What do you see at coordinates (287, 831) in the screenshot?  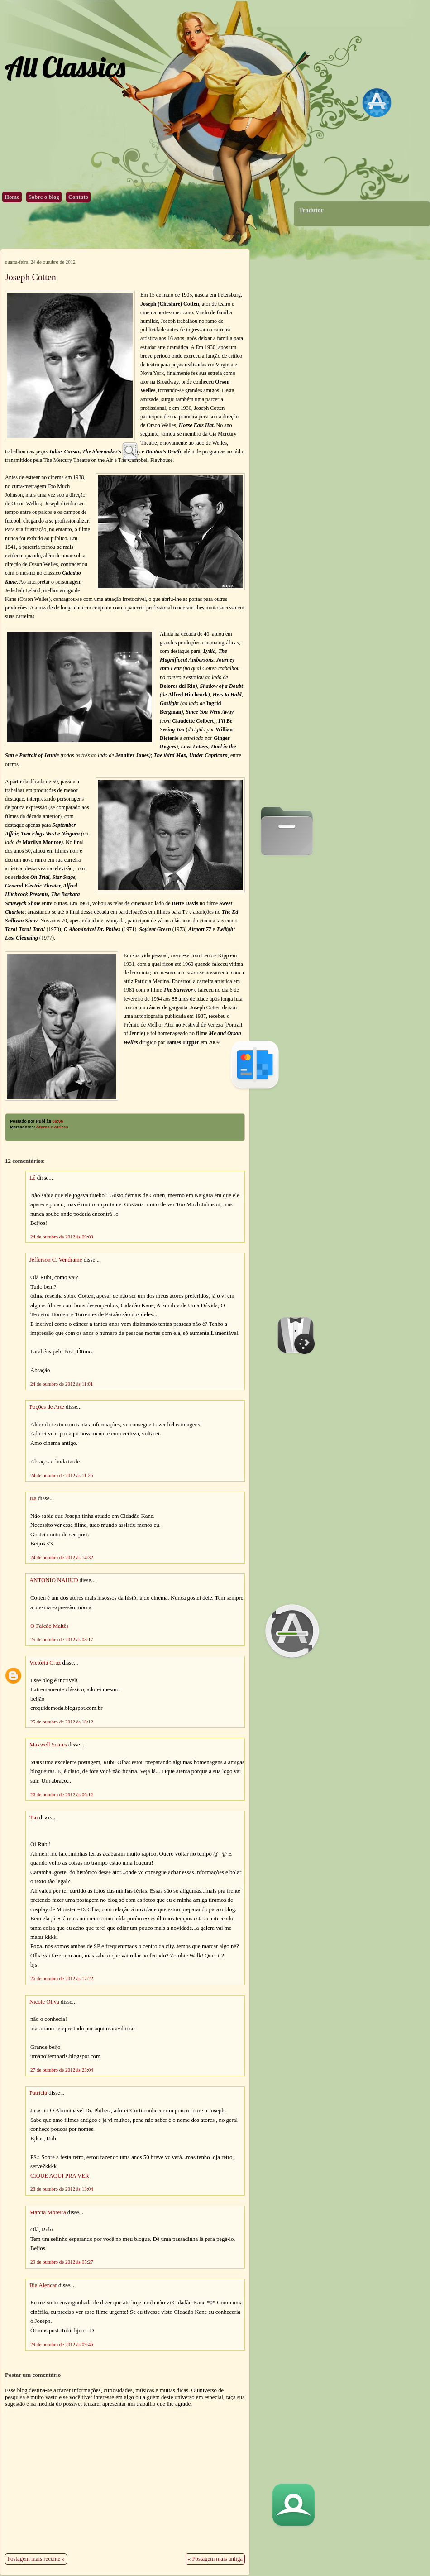 I see `open the files application` at bounding box center [287, 831].